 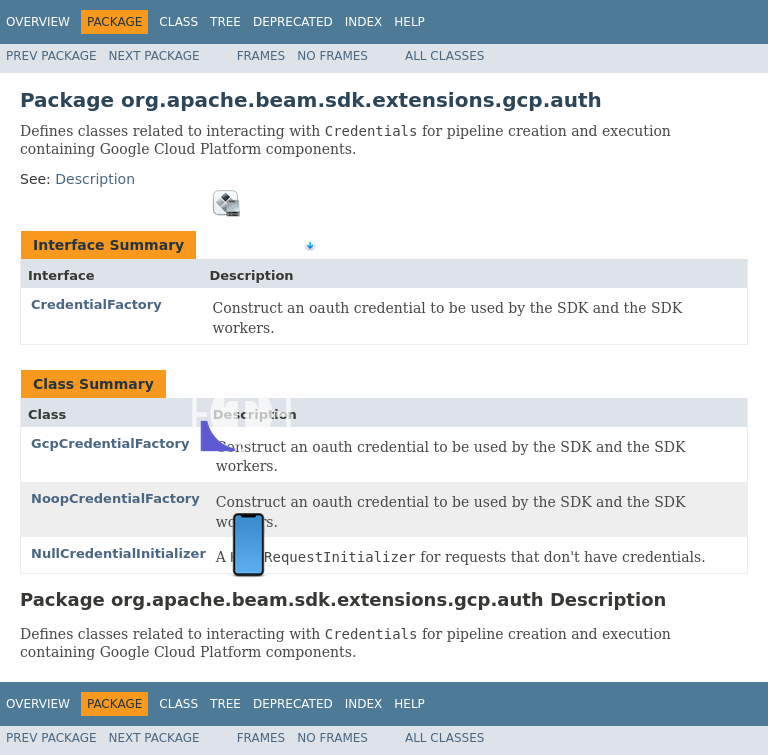 I want to click on launch boot camp assistant to install windows on your mac, so click(x=225, y=202).